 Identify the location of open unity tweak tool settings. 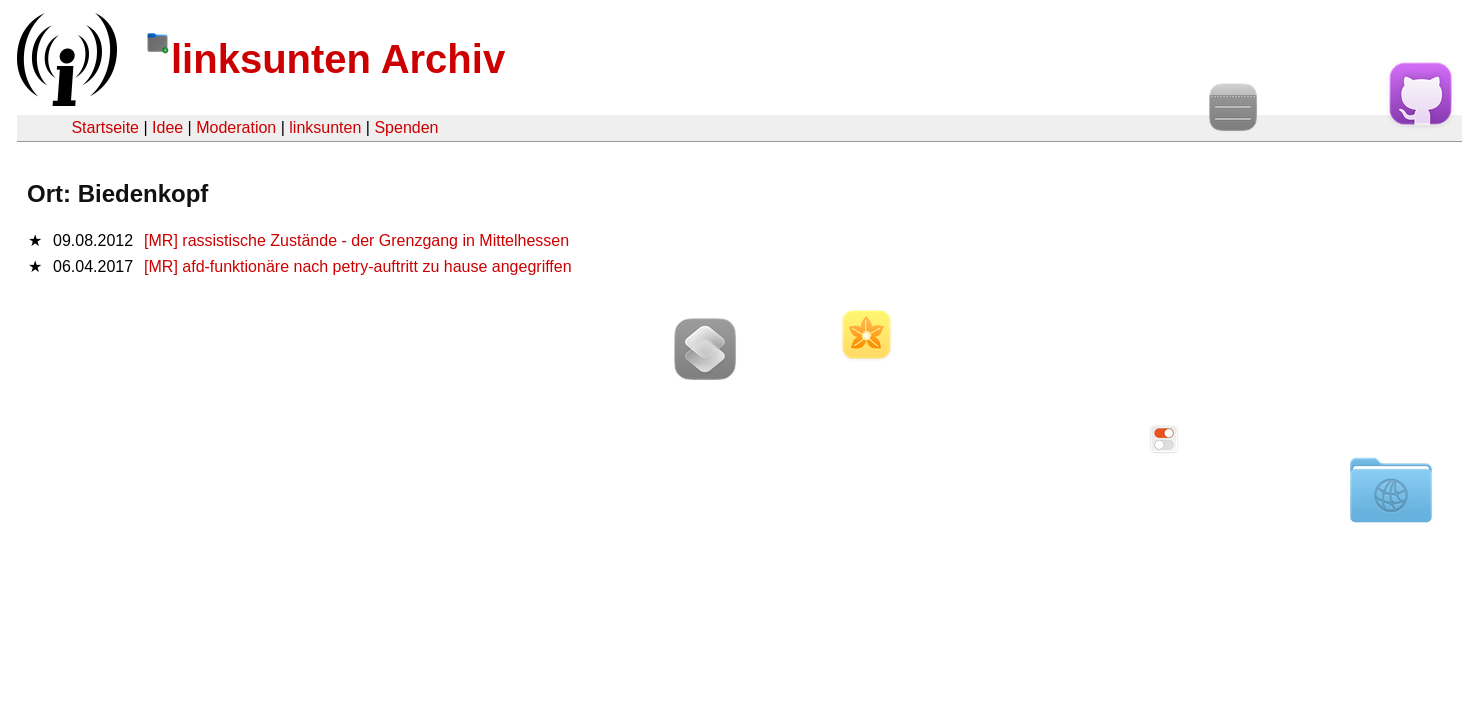
(1164, 439).